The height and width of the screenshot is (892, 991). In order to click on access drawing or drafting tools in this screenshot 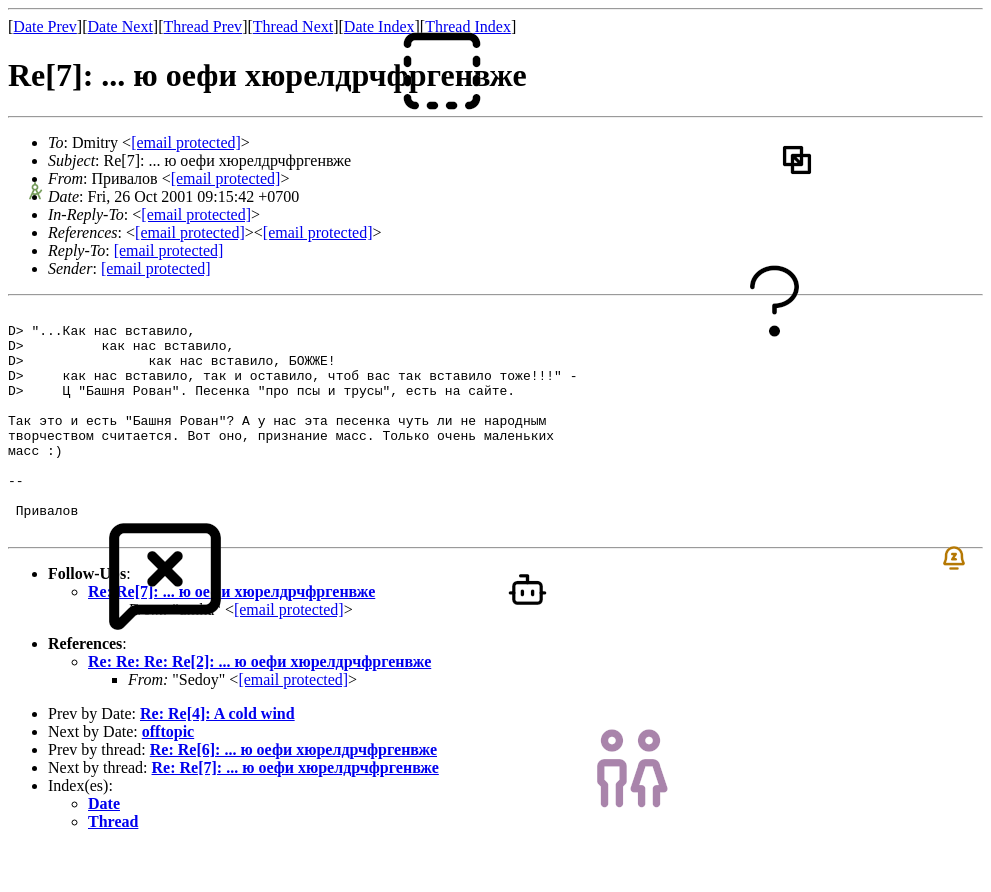, I will do `click(35, 191)`.